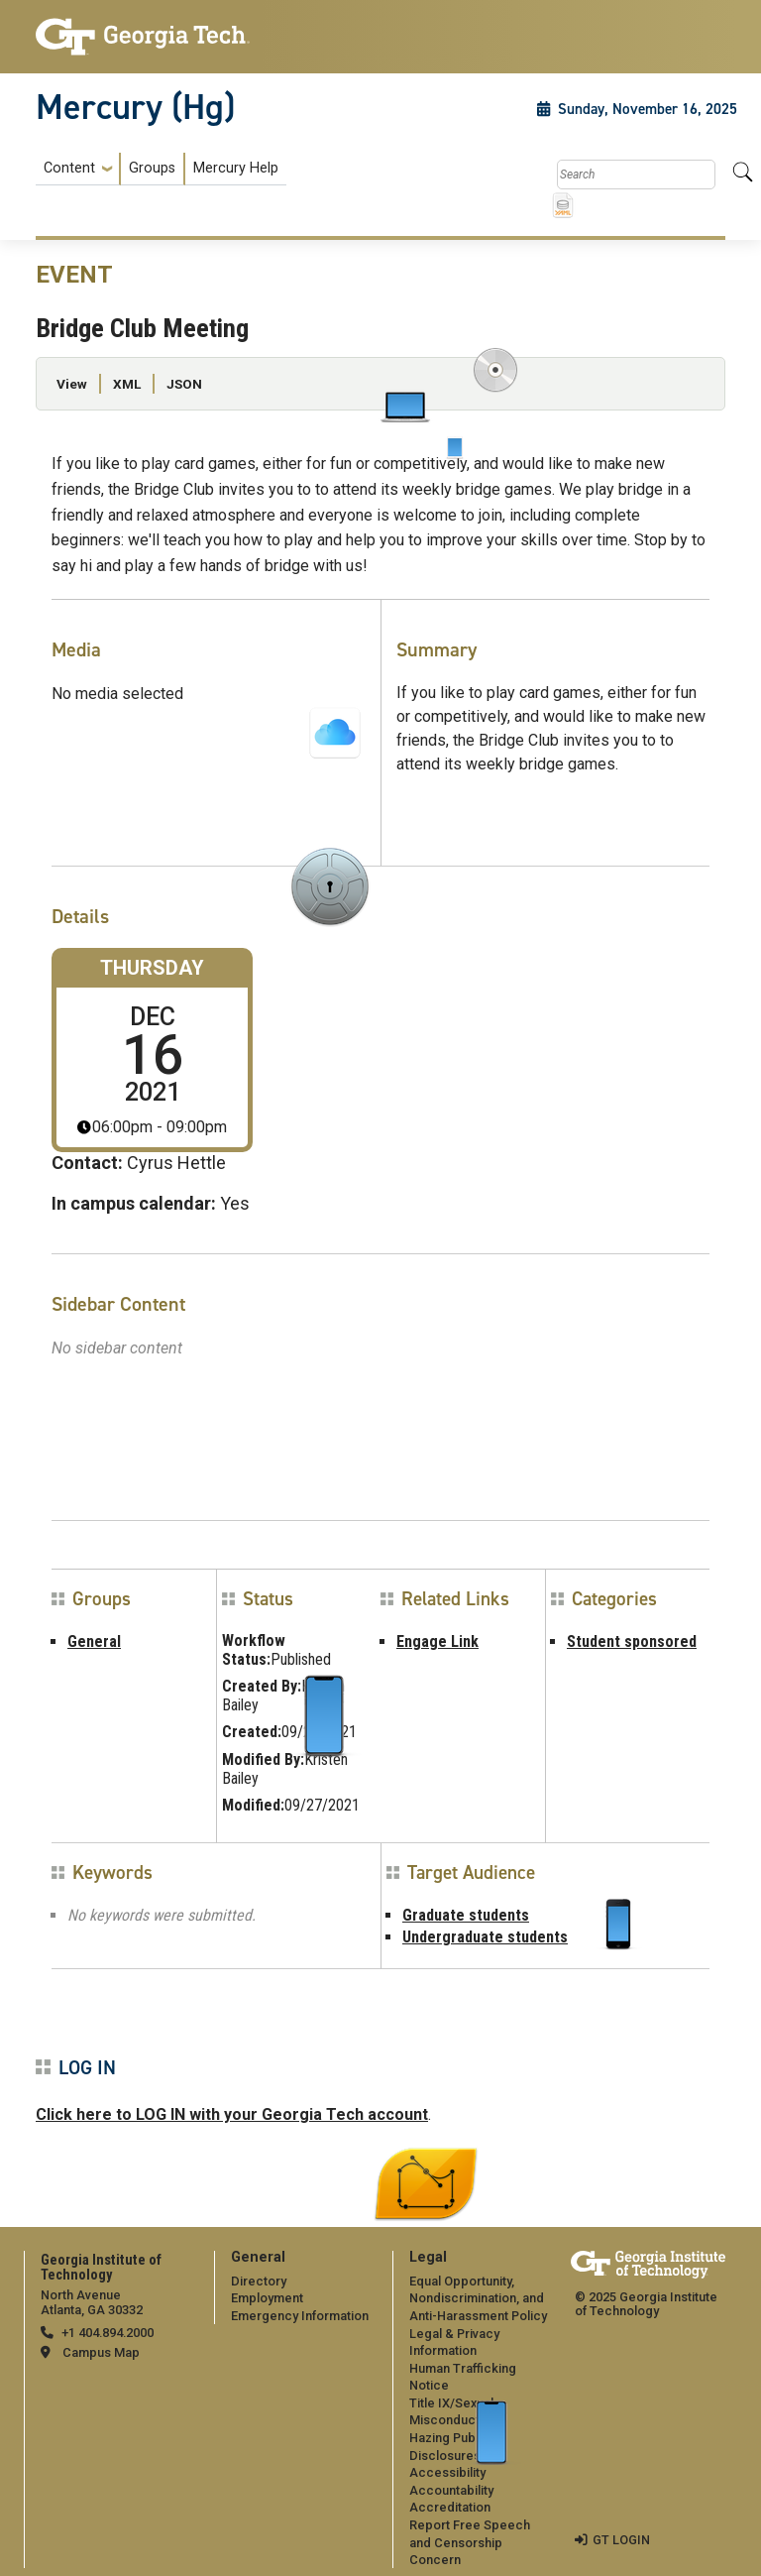 The width and height of the screenshot is (761, 2576). Describe the element at coordinates (330, 886) in the screenshot. I see `access archived camera footage in iMovie` at that location.